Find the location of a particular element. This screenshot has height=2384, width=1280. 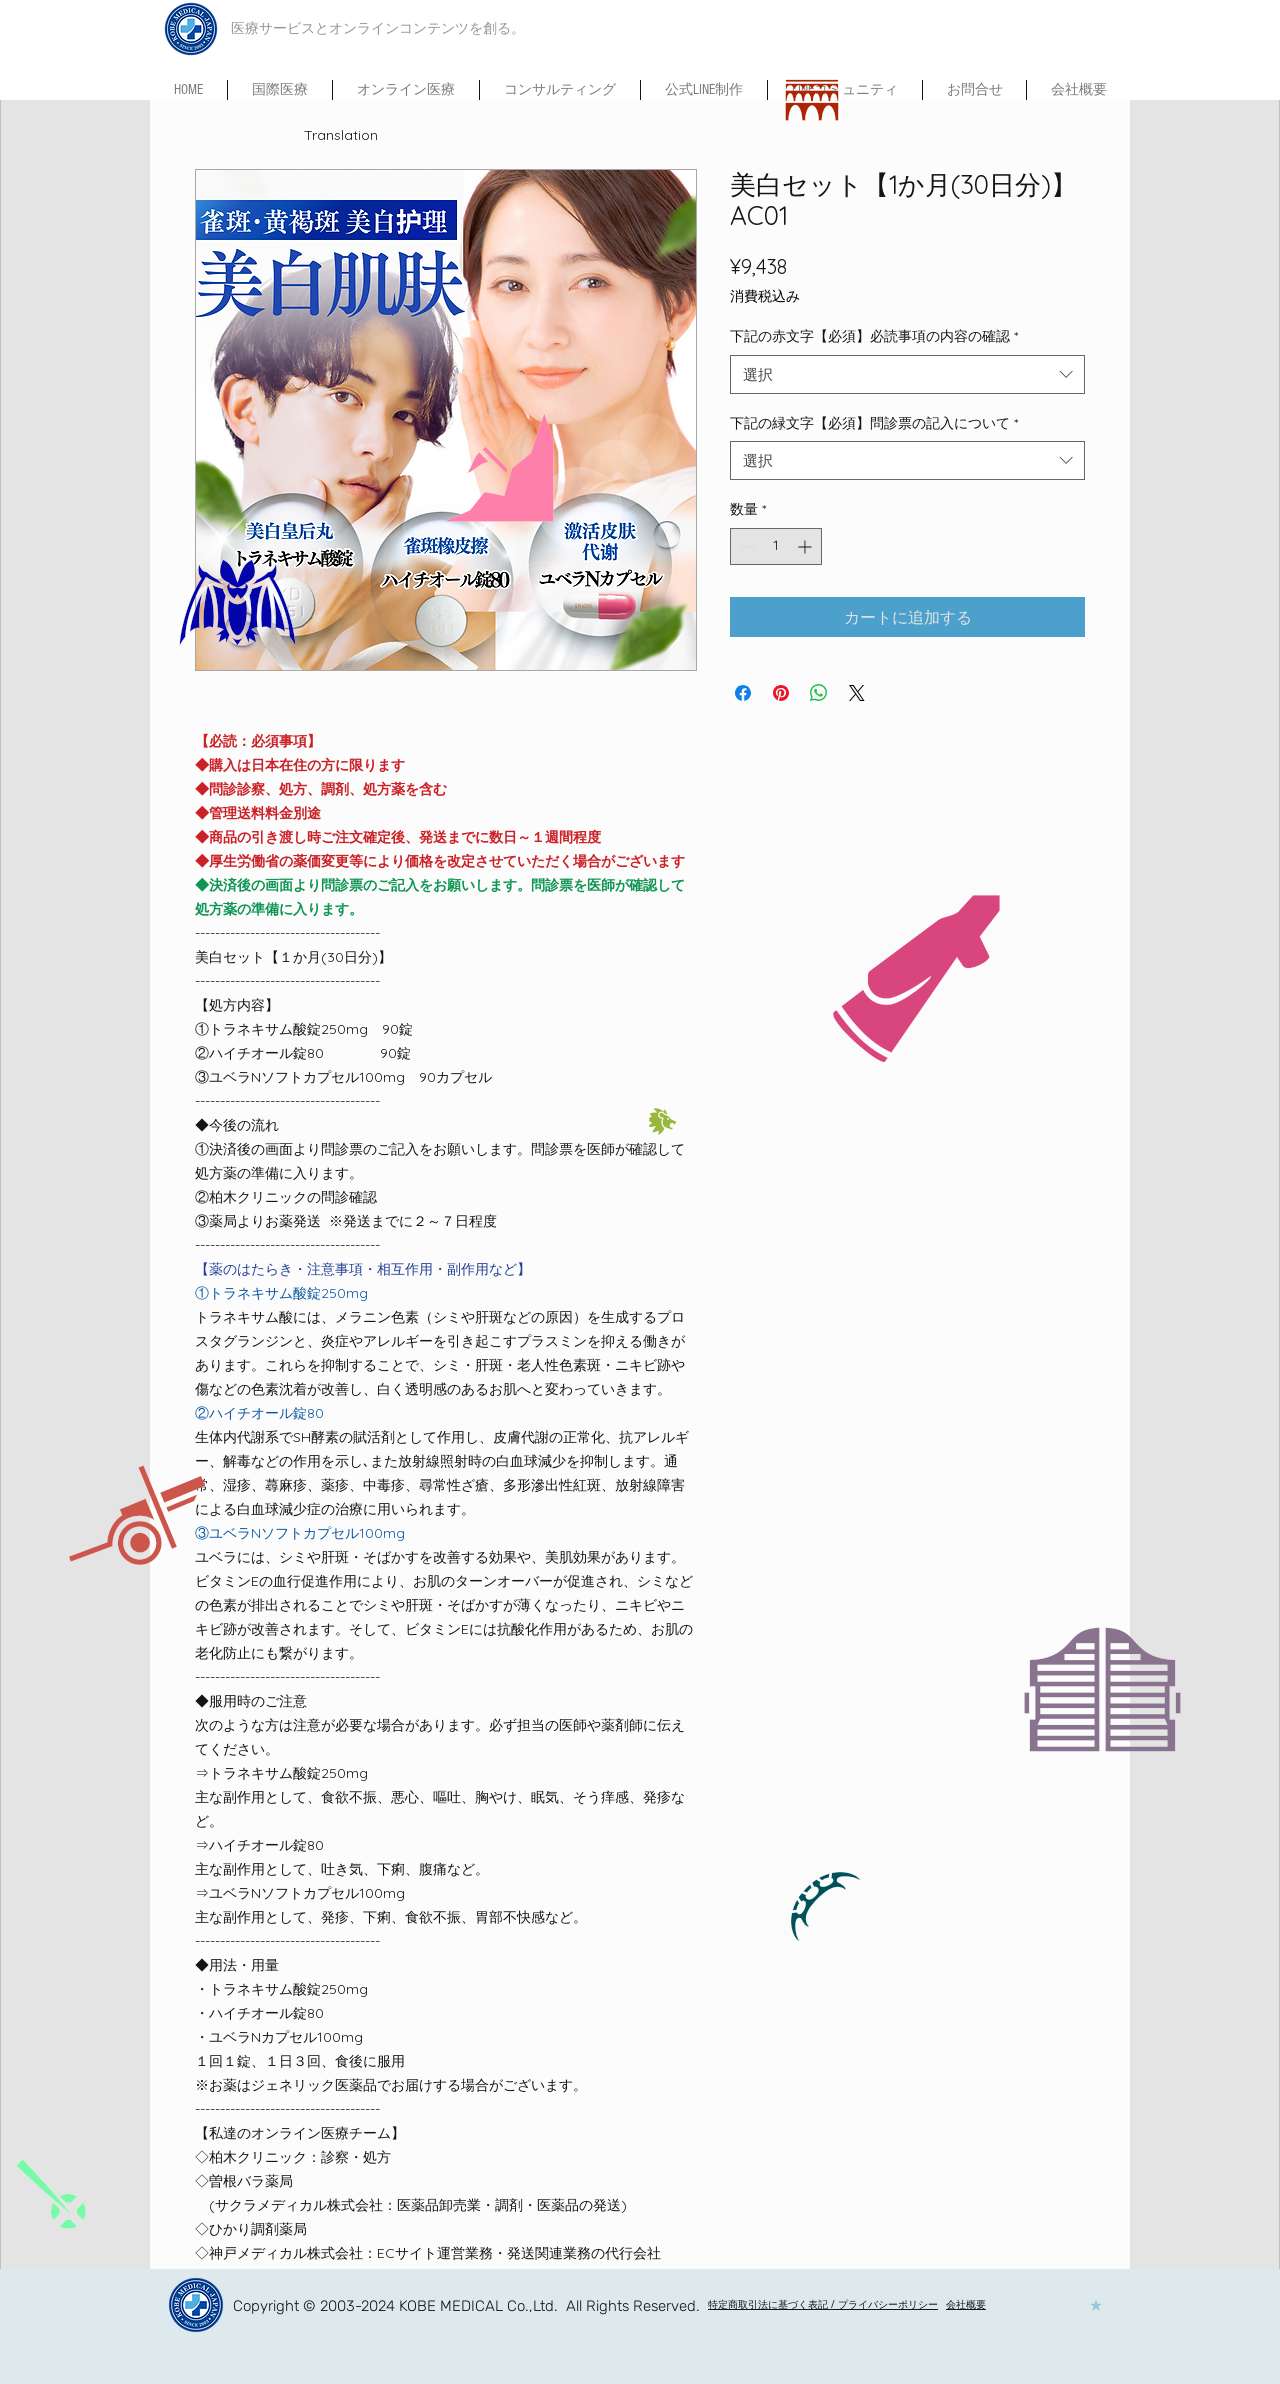

activate laser targeting mode is located at coordinates (51, 2194).